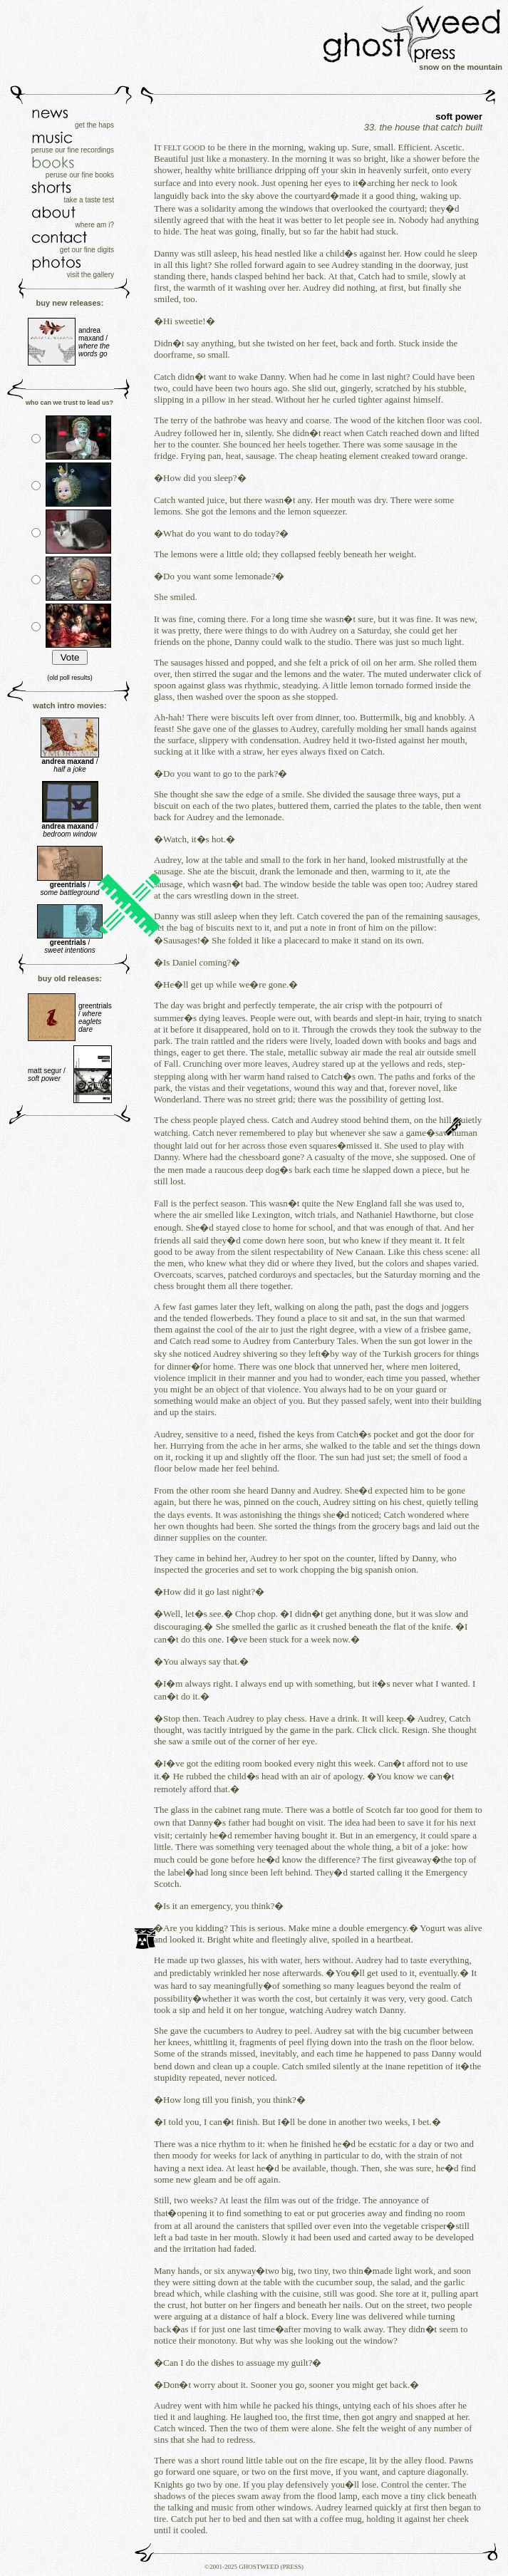 This screenshot has height=2576, width=508. Describe the element at coordinates (145, 1938) in the screenshot. I see `nuclear power plant facility icon` at that location.